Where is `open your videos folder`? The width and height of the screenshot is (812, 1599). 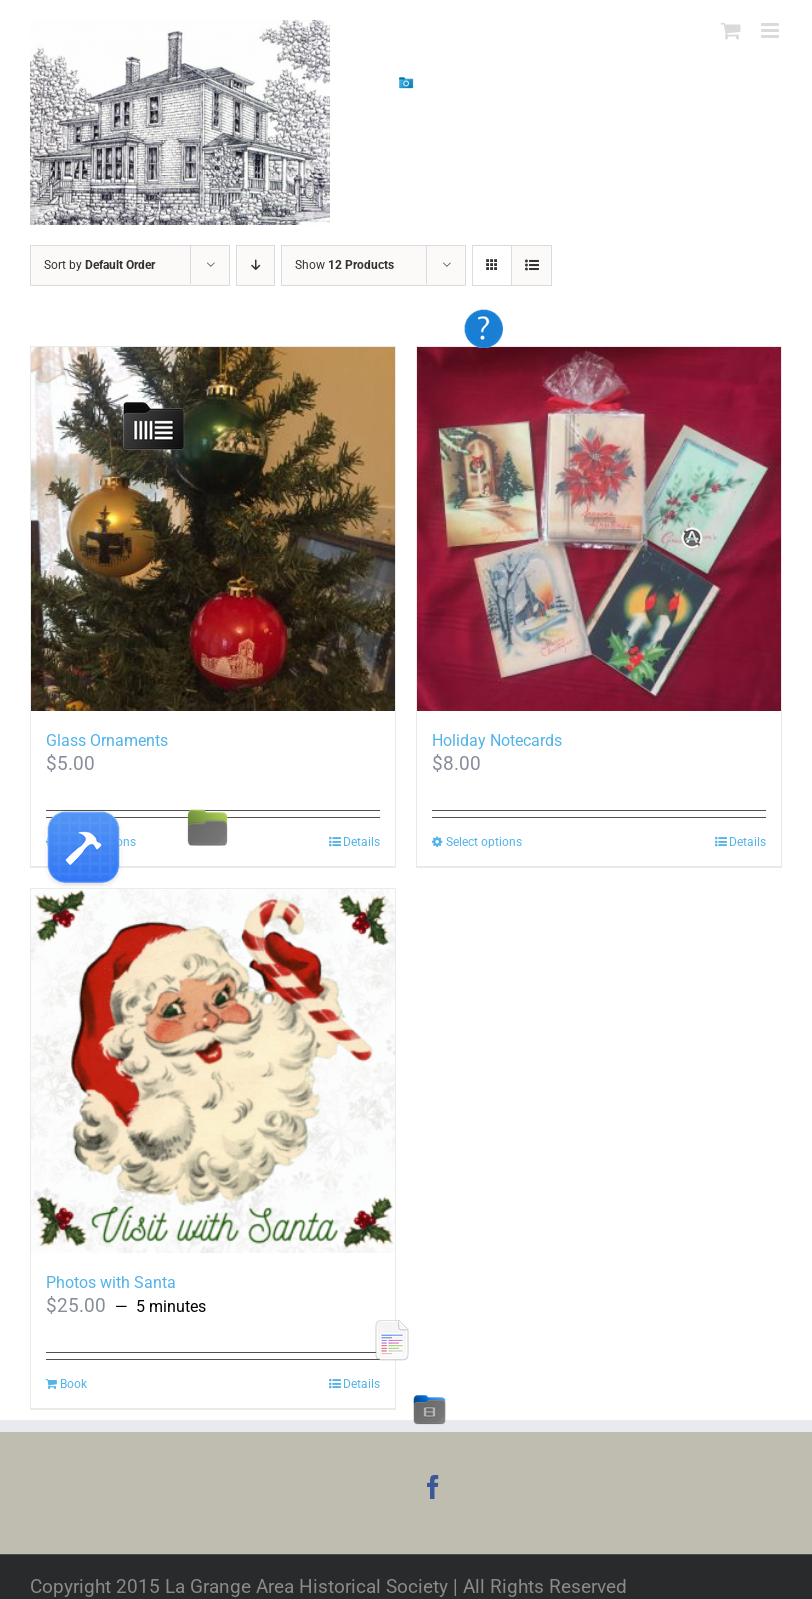 open your videos folder is located at coordinates (429, 1409).